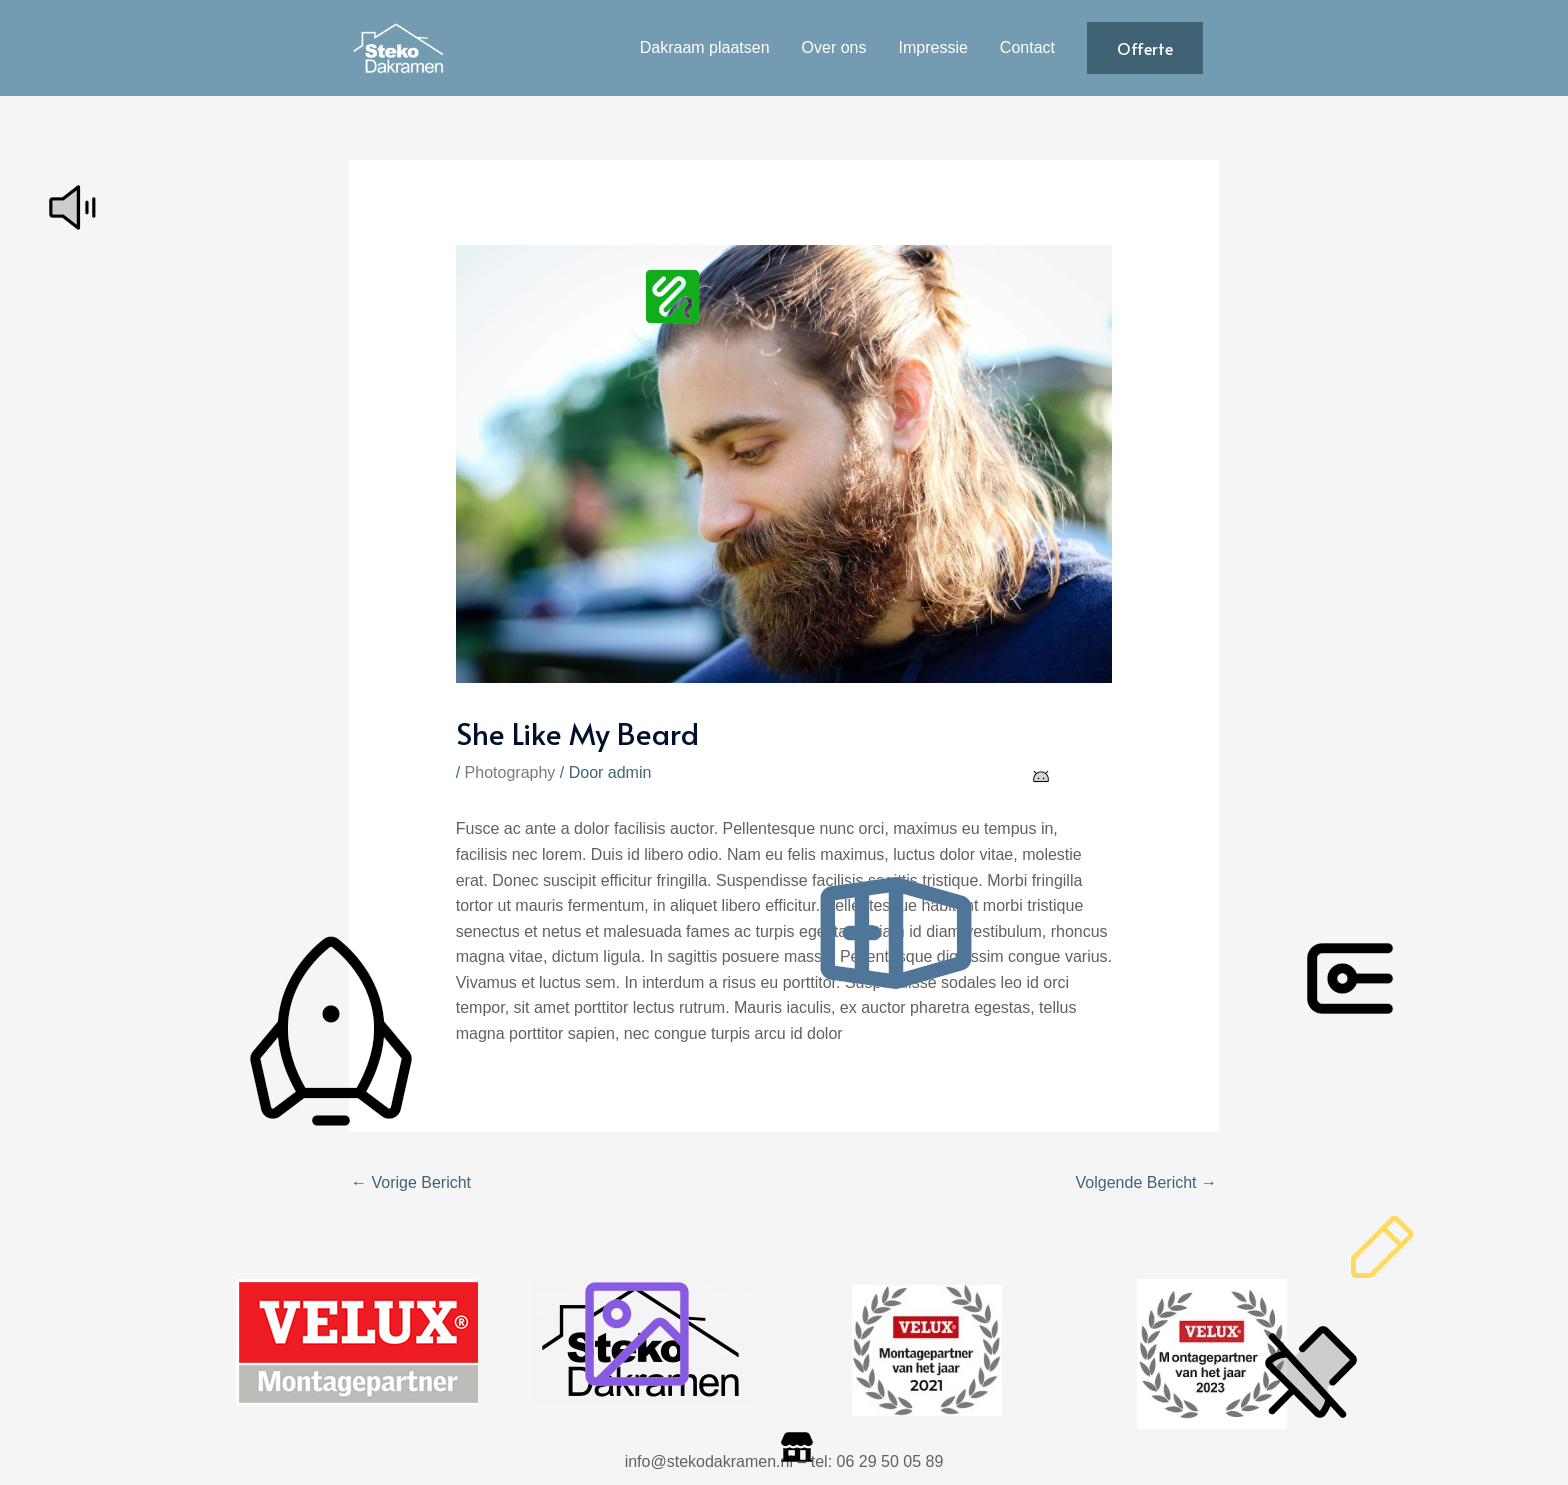 Image resolution: width=1568 pixels, height=1485 pixels. I want to click on add or upload an image, so click(637, 1334).